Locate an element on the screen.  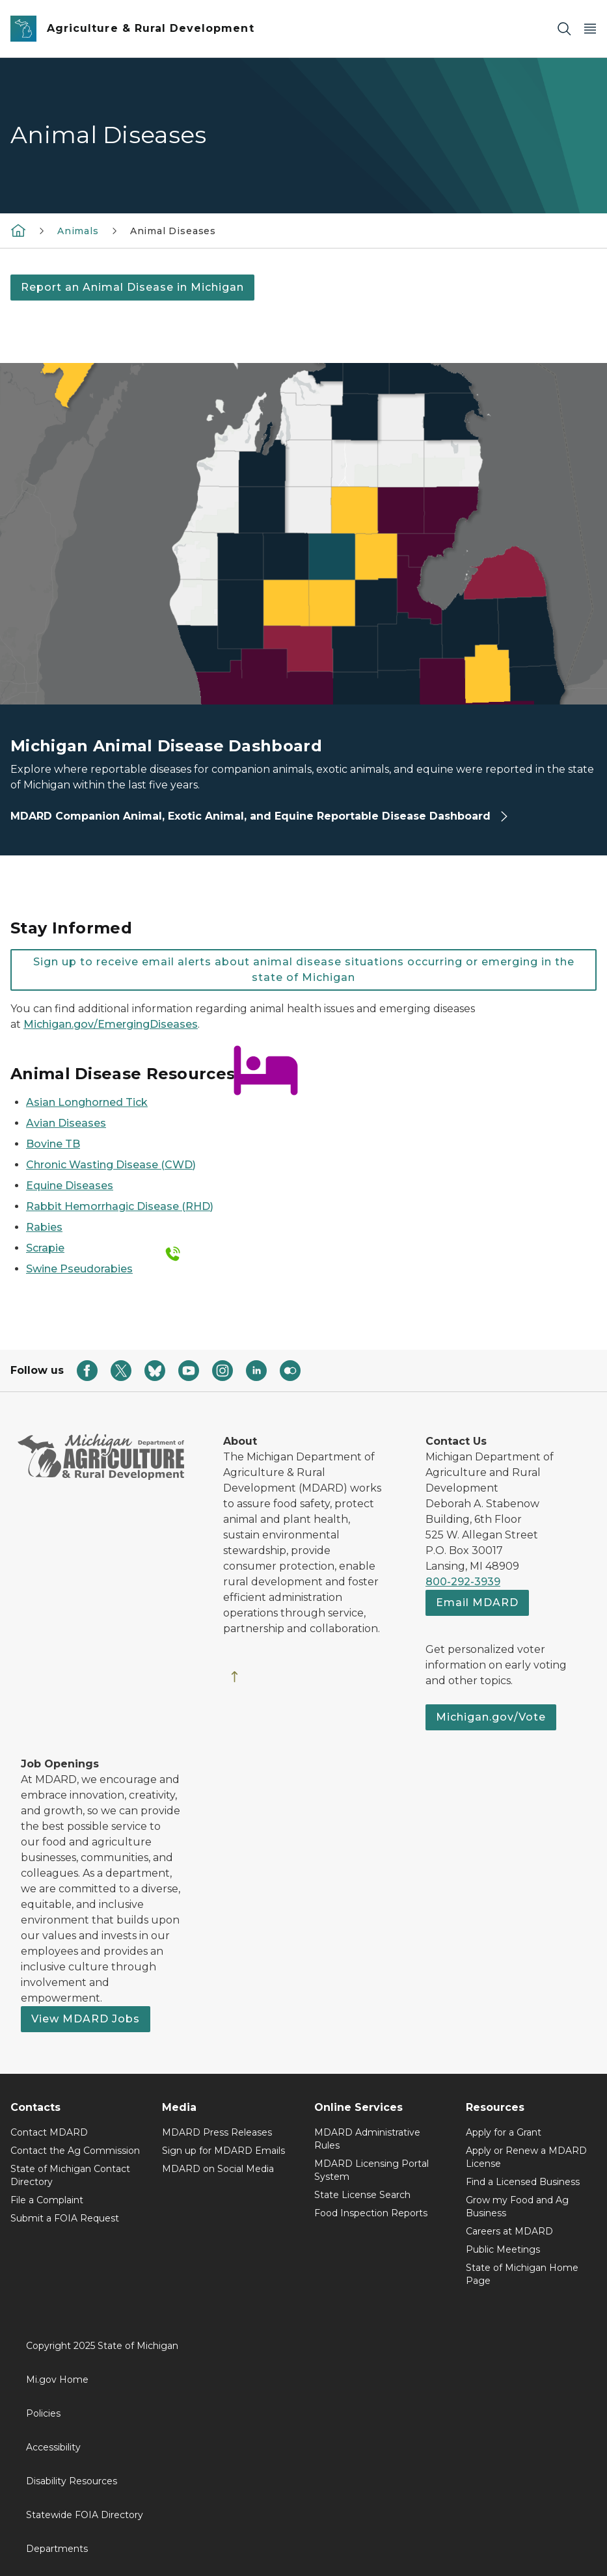
find nearby hotels or accommodations is located at coordinates (265, 1070).